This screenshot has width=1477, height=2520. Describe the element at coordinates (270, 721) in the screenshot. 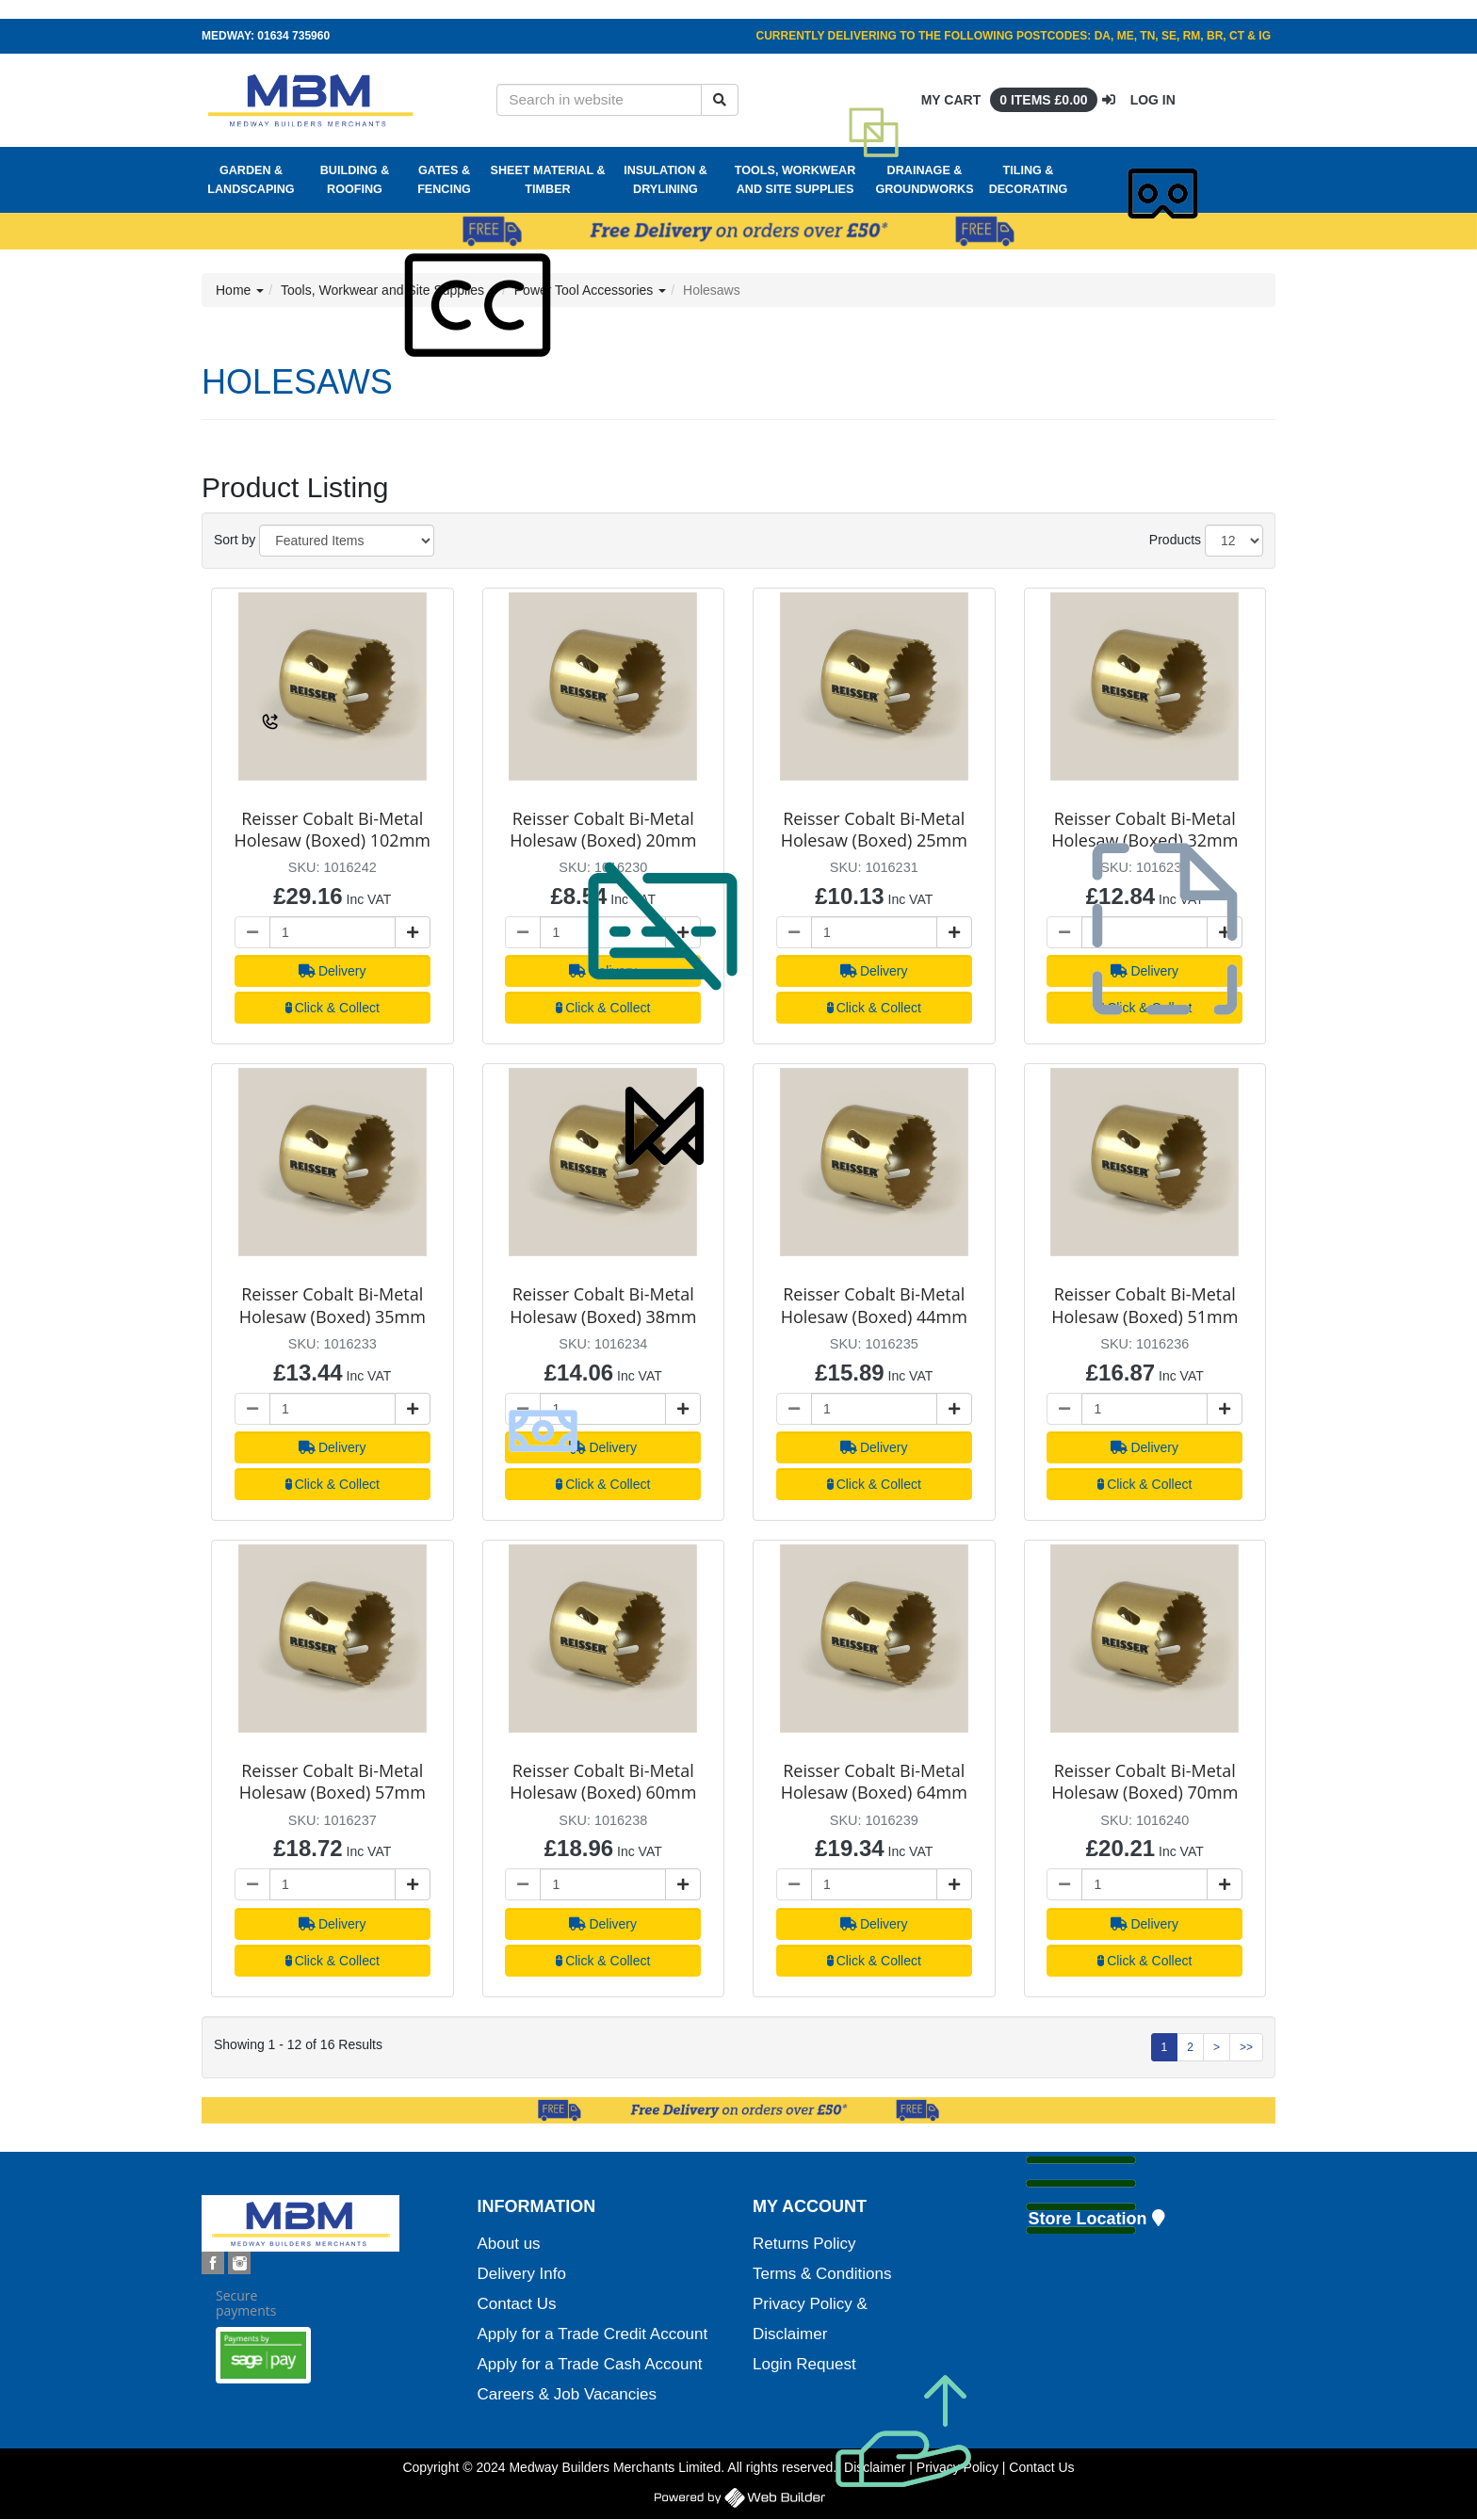

I see `transfer an active call to another person` at that location.